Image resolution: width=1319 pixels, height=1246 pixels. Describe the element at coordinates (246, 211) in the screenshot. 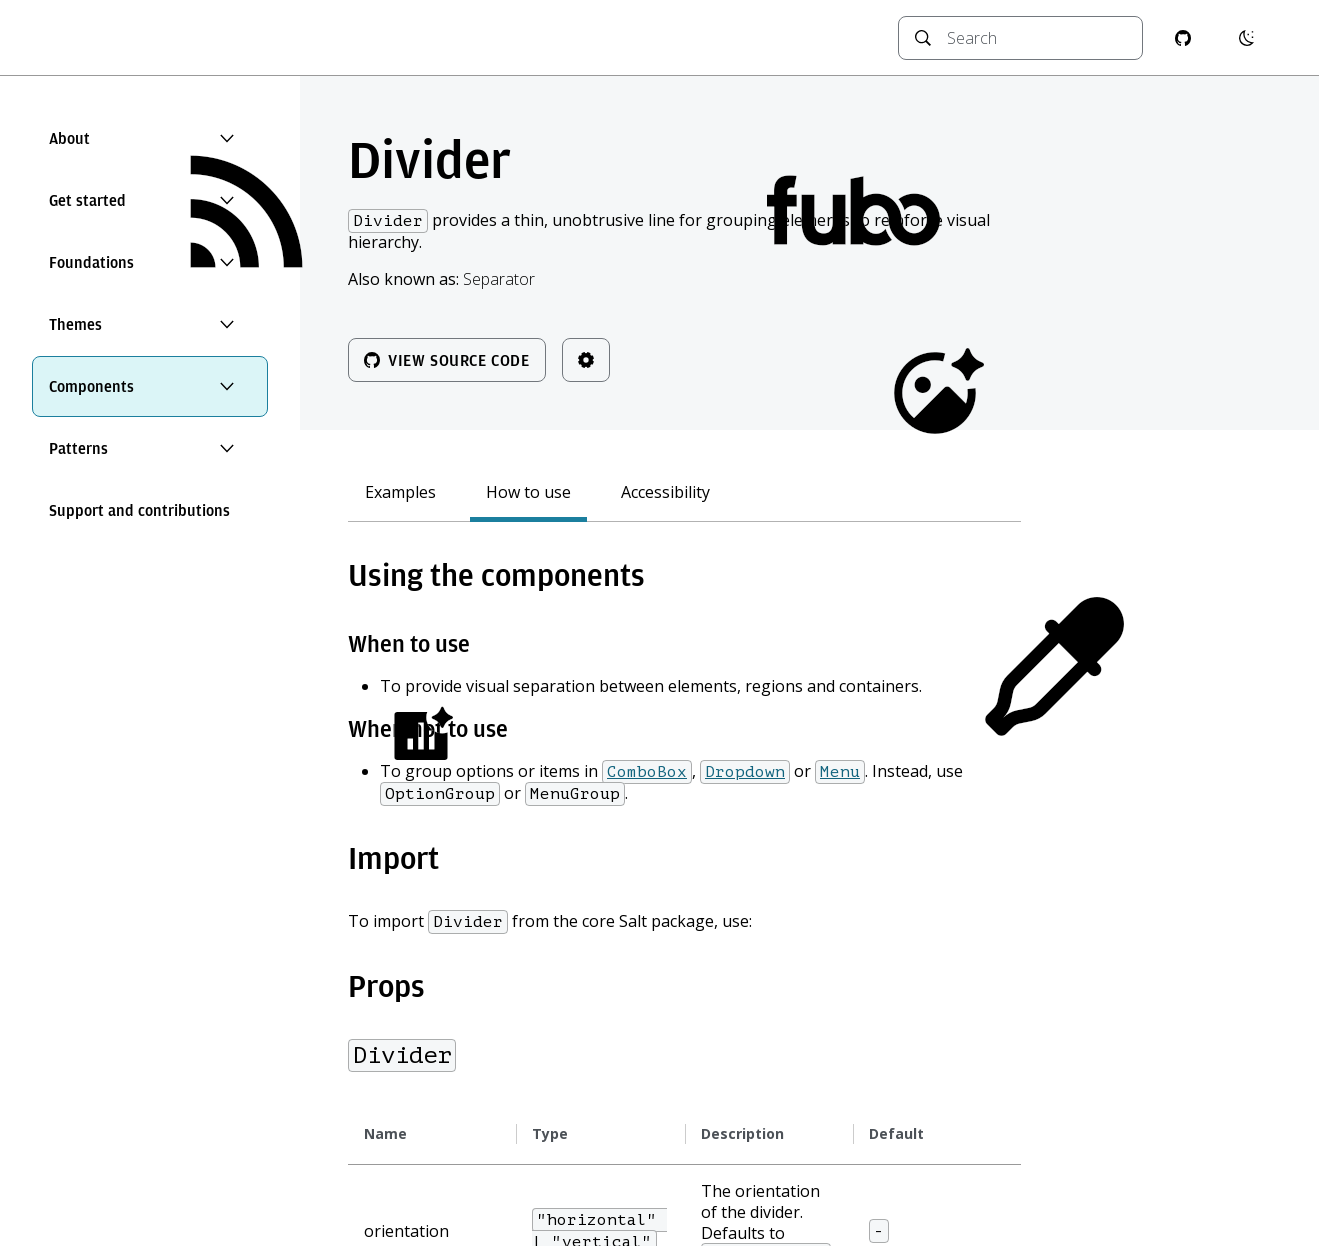

I see `subscribe to RSS feed` at that location.